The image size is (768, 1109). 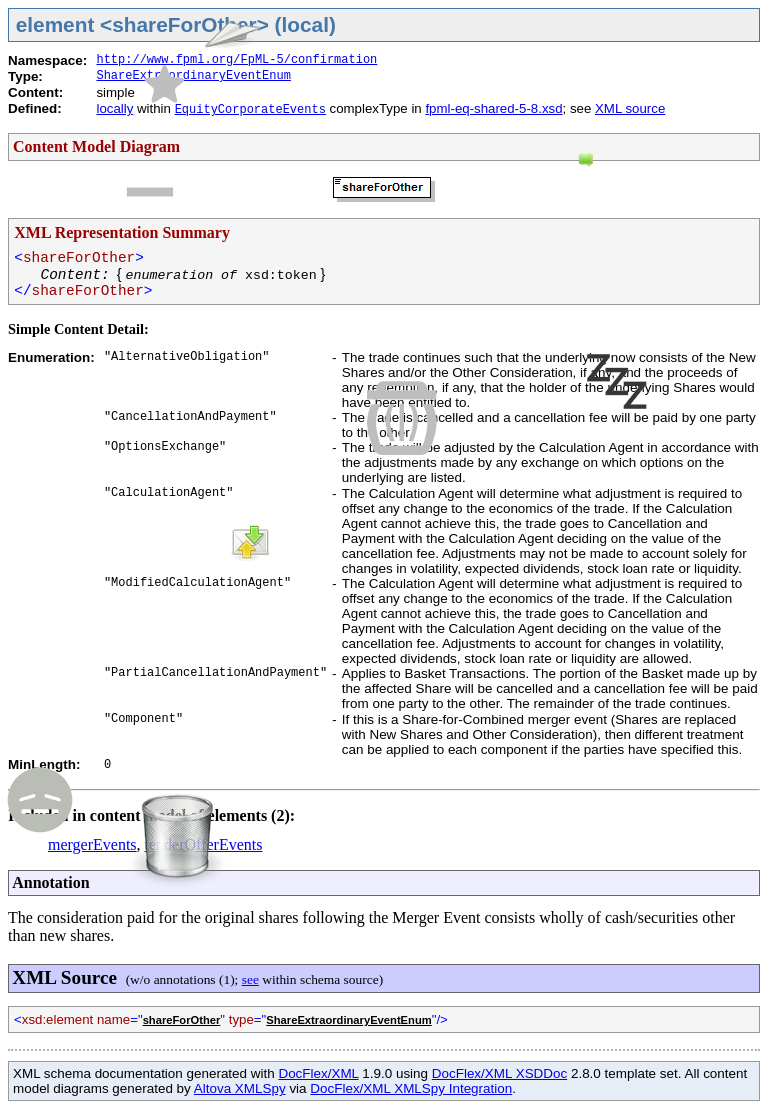 I want to click on indicates user is online and available, so click(x=586, y=160).